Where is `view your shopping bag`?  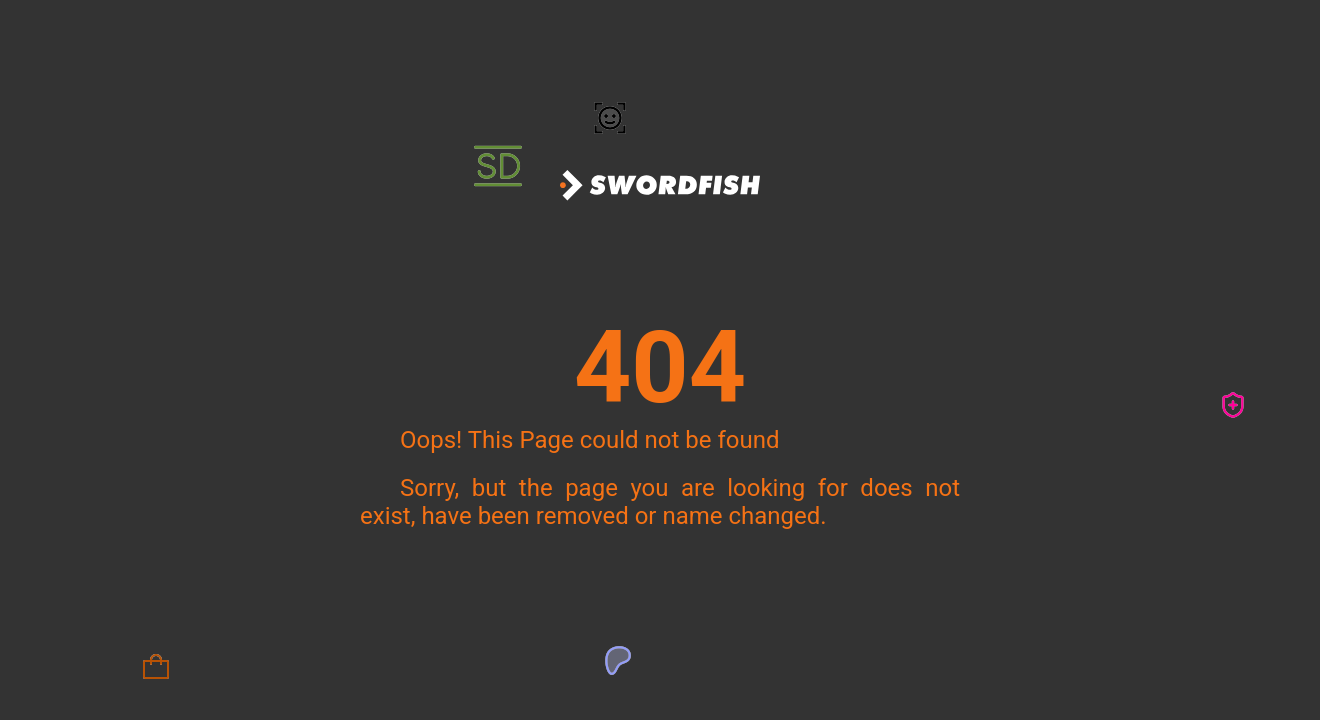
view your shopping bag is located at coordinates (156, 668).